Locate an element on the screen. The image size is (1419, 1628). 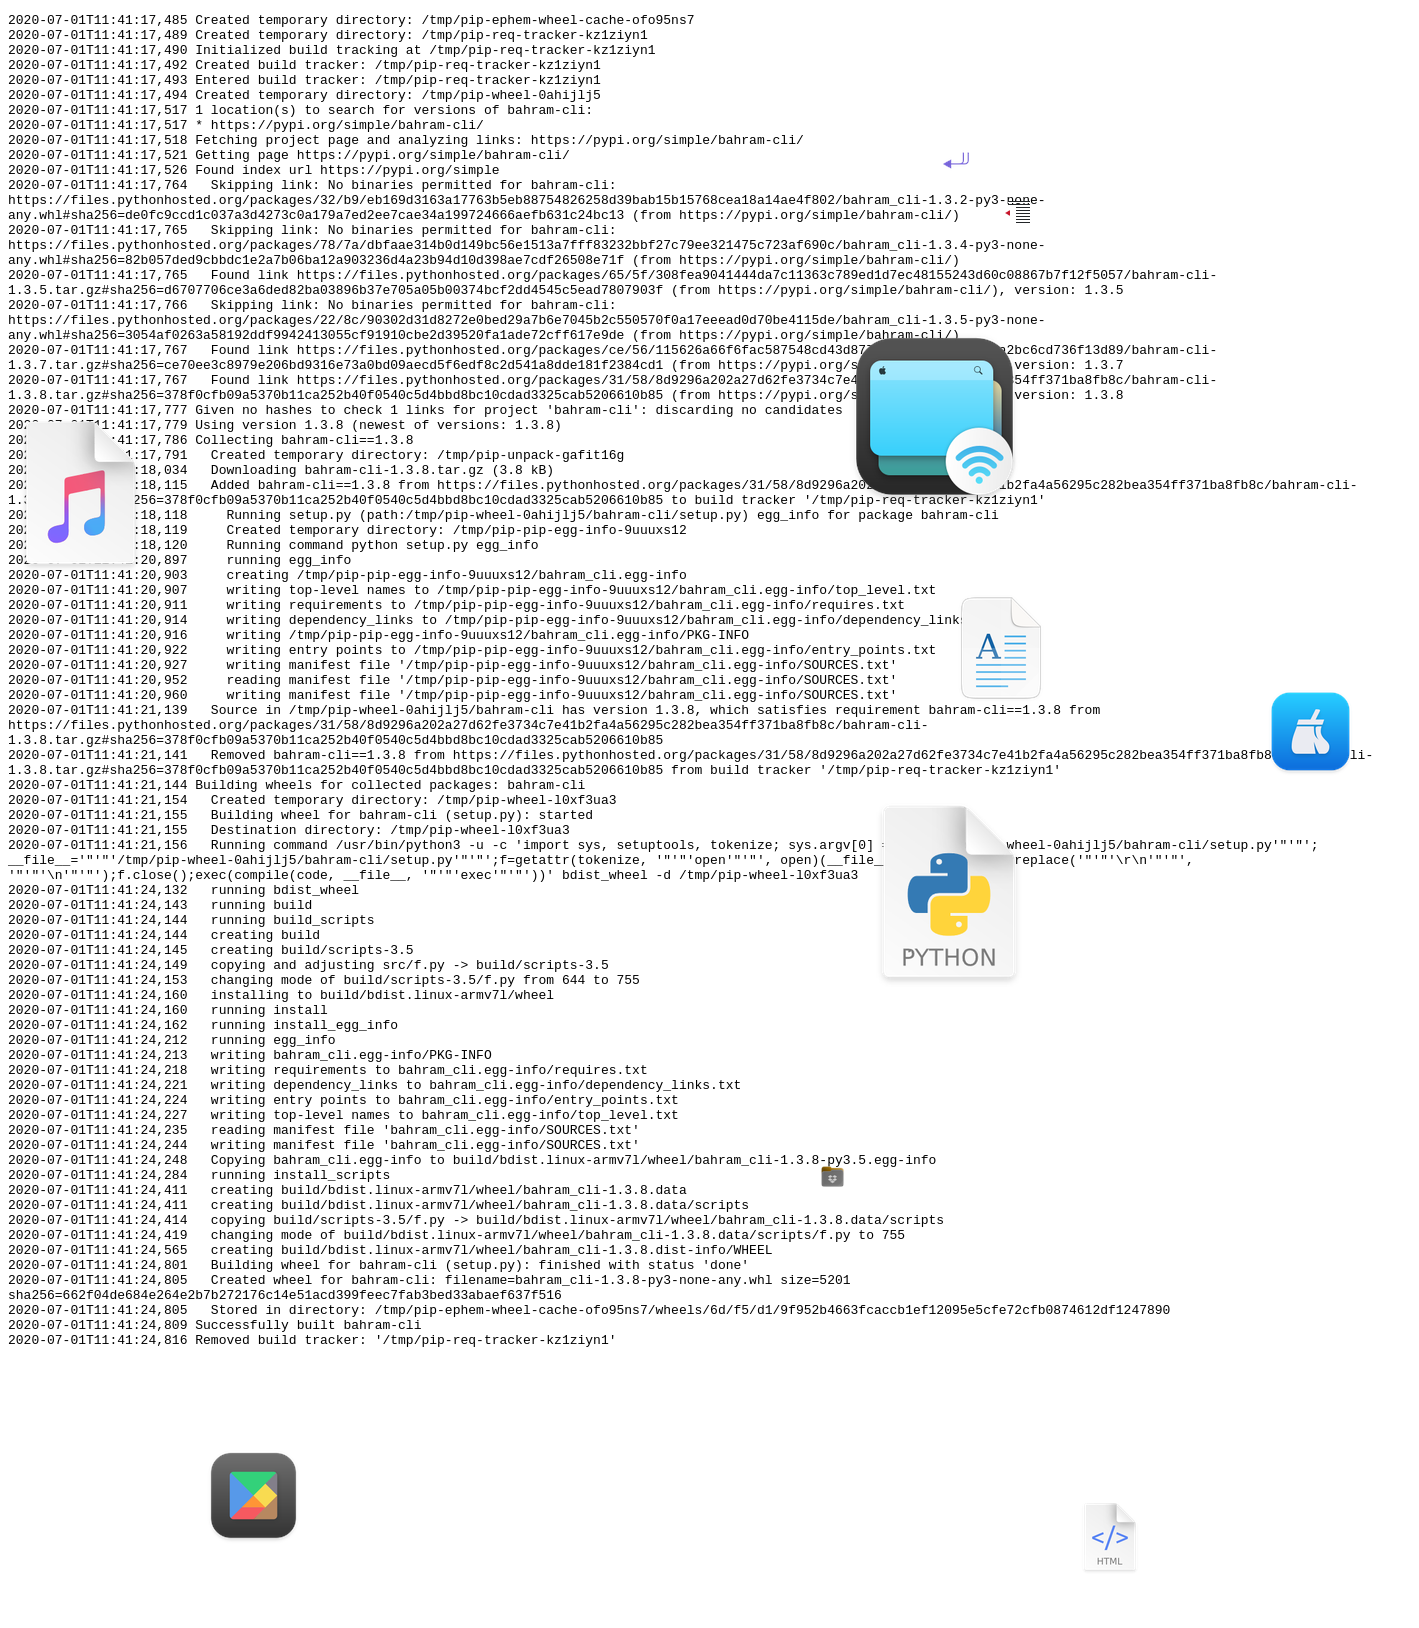
generic audio file icon is located at coordinates (80, 495).